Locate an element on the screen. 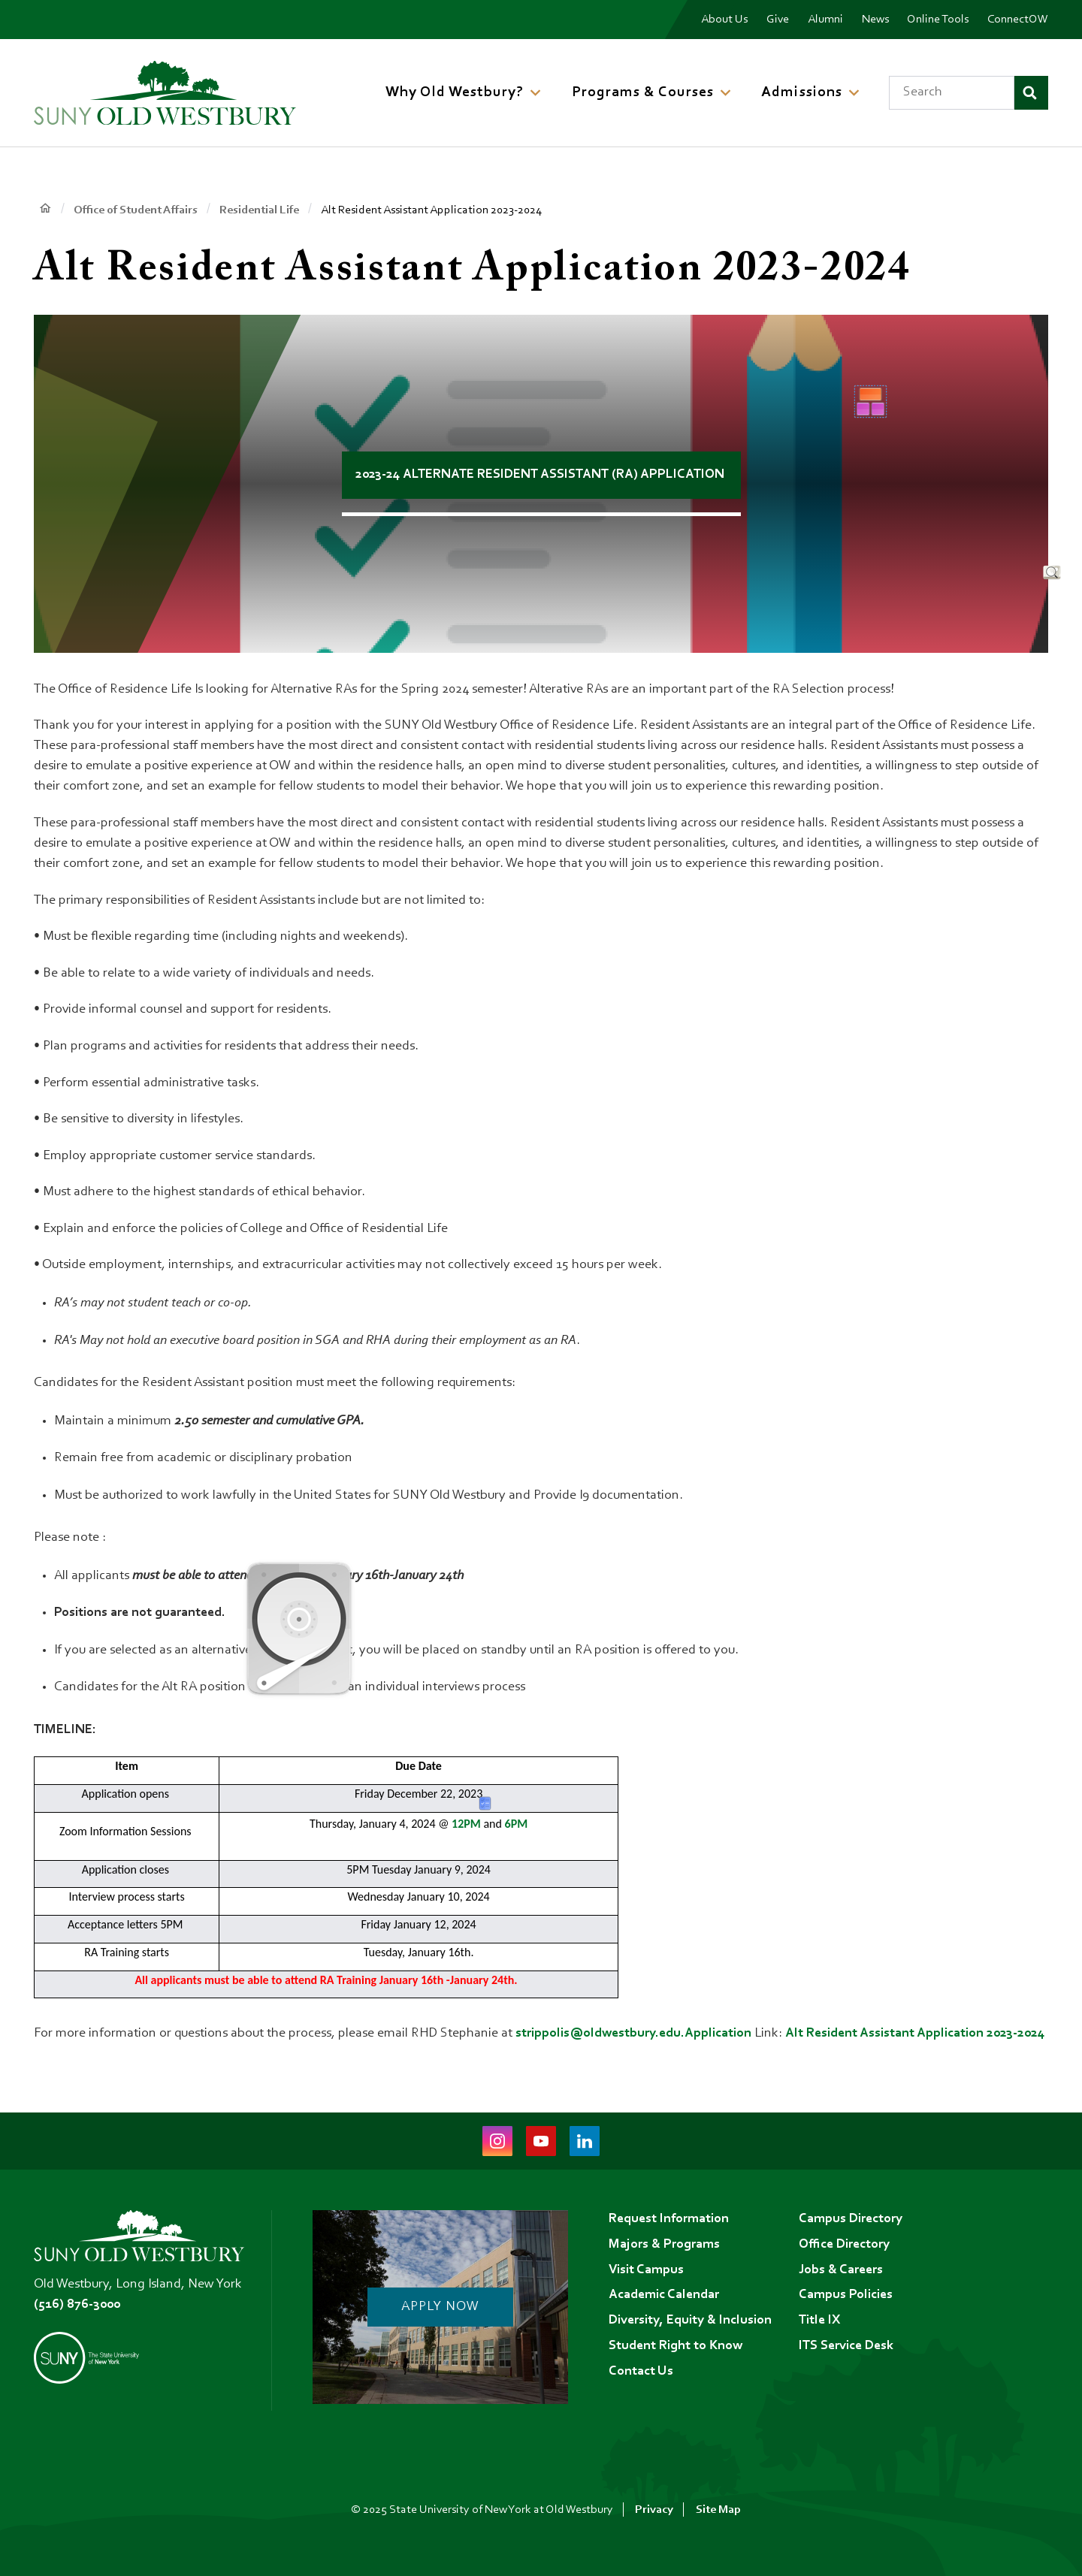 This screenshot has height=2576, width=1082. open disk management utility is located at coordinates (299, 1629).